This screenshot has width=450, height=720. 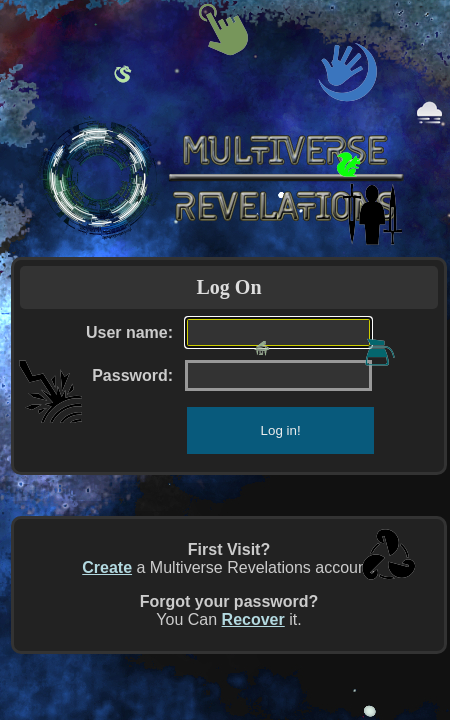 What do you see at coordinates (347, 71) in the screenshot?
I see `slap or hit action in a game` at bounding box center [347, 71].